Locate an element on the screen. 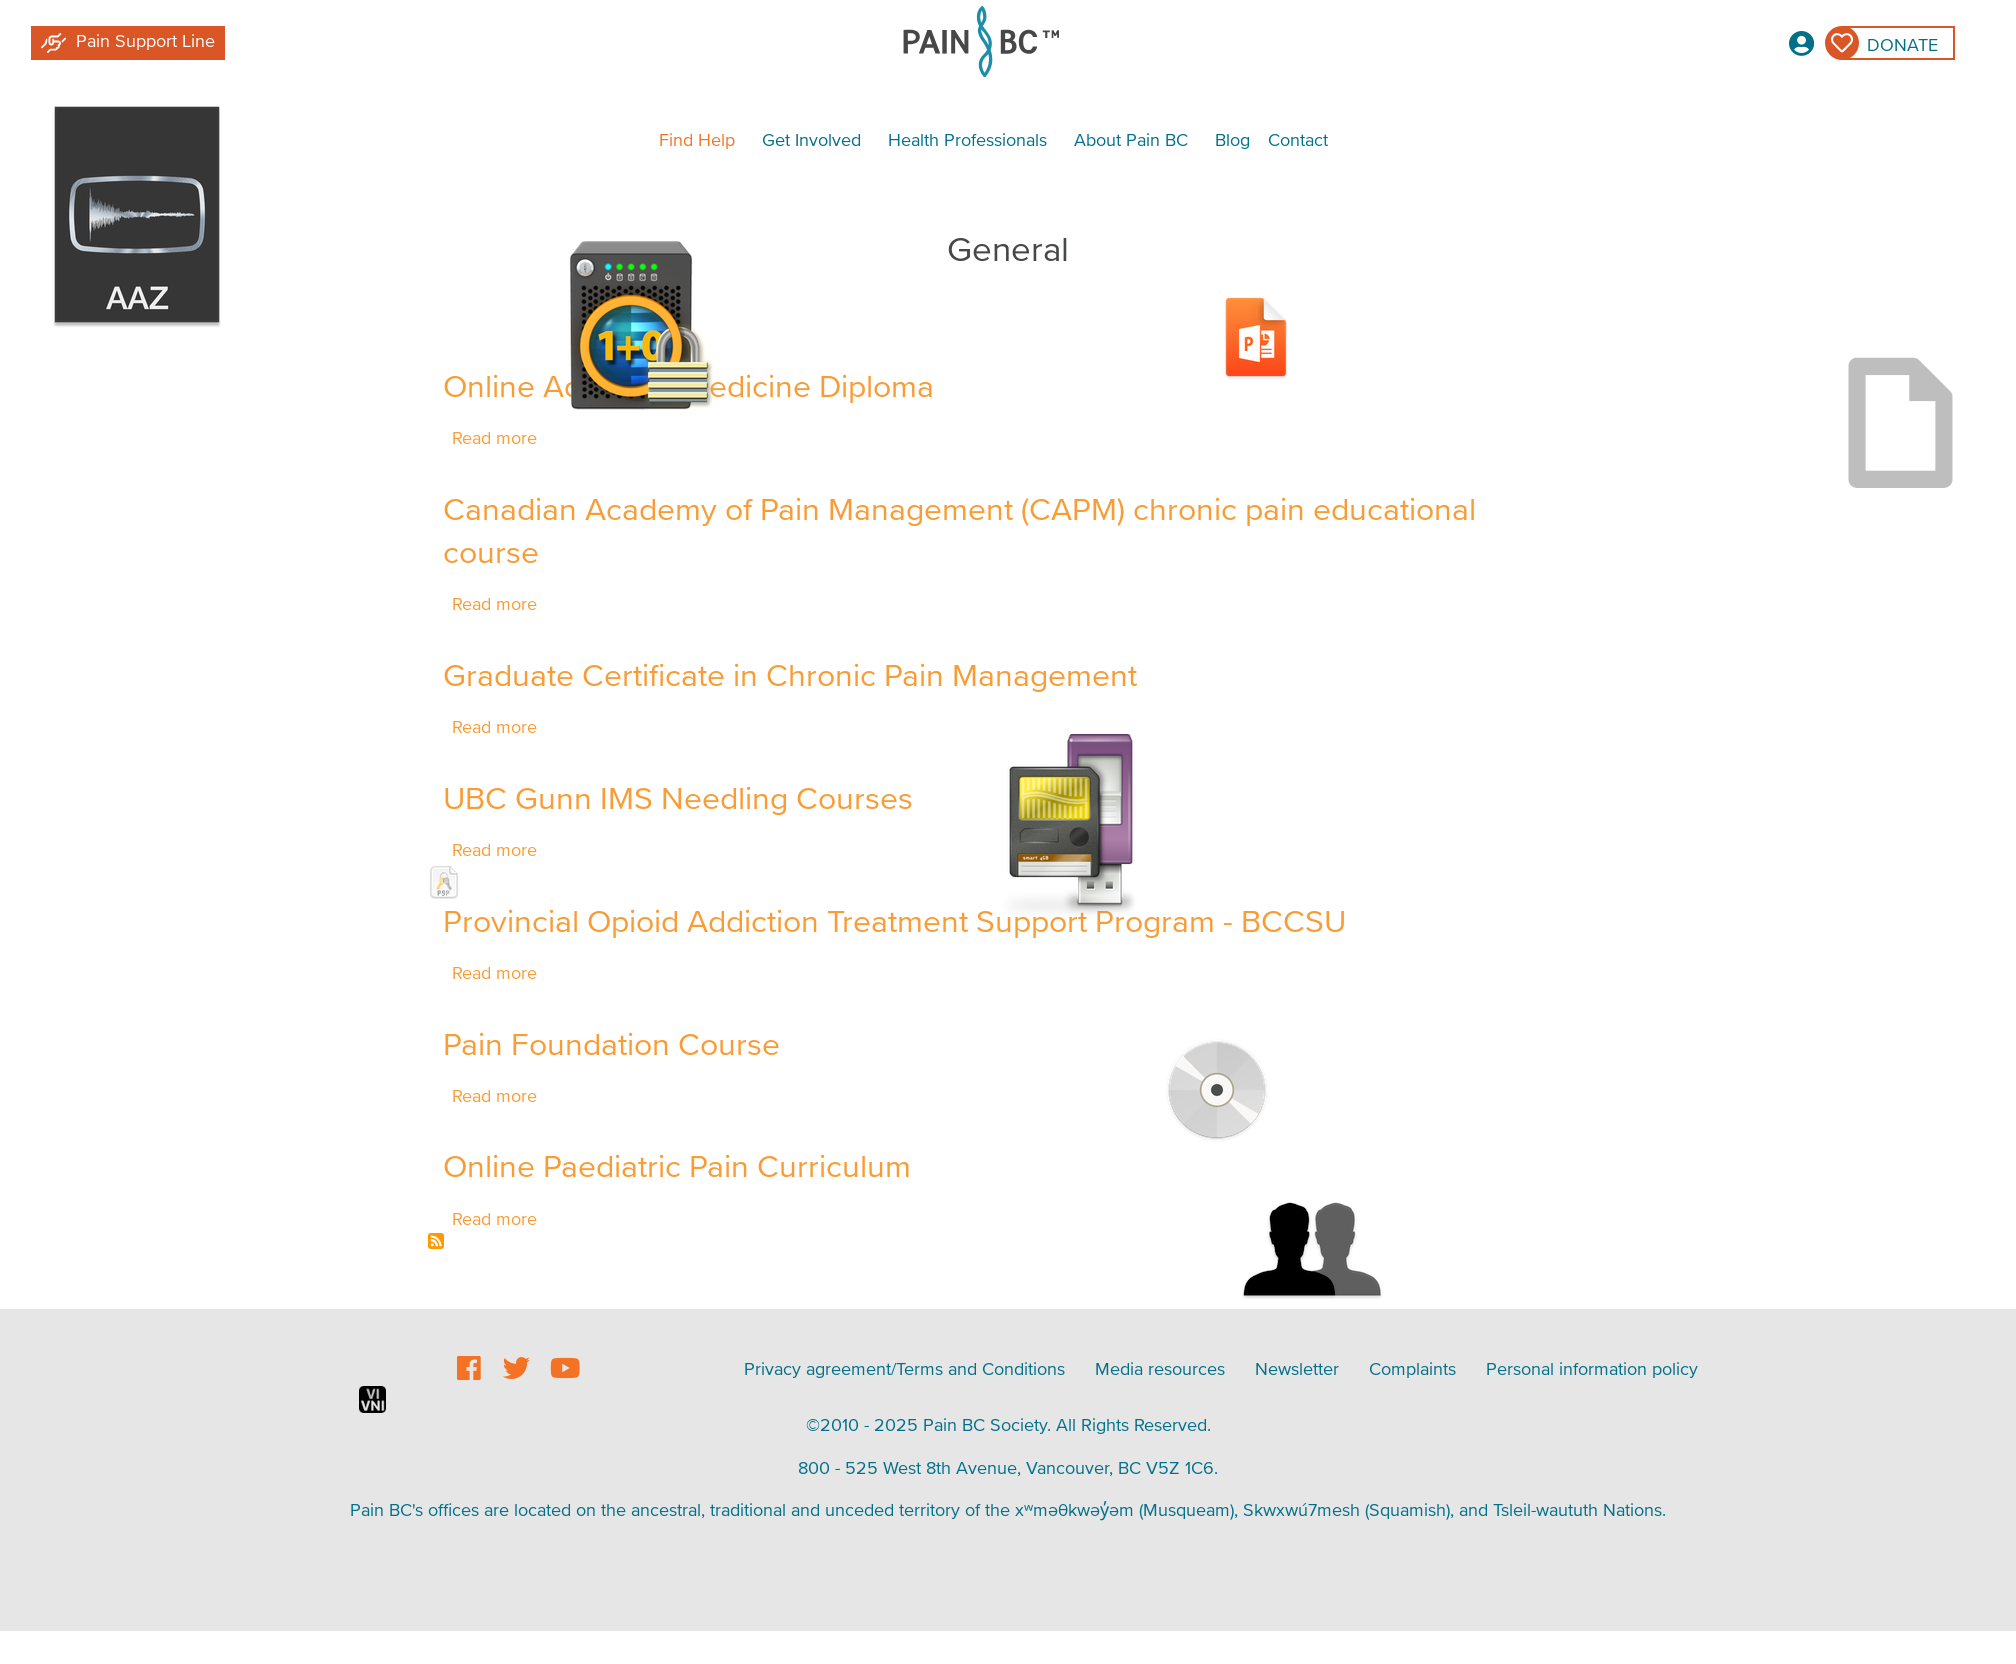  access removable storage devices is located at coordinates (1077, 826).